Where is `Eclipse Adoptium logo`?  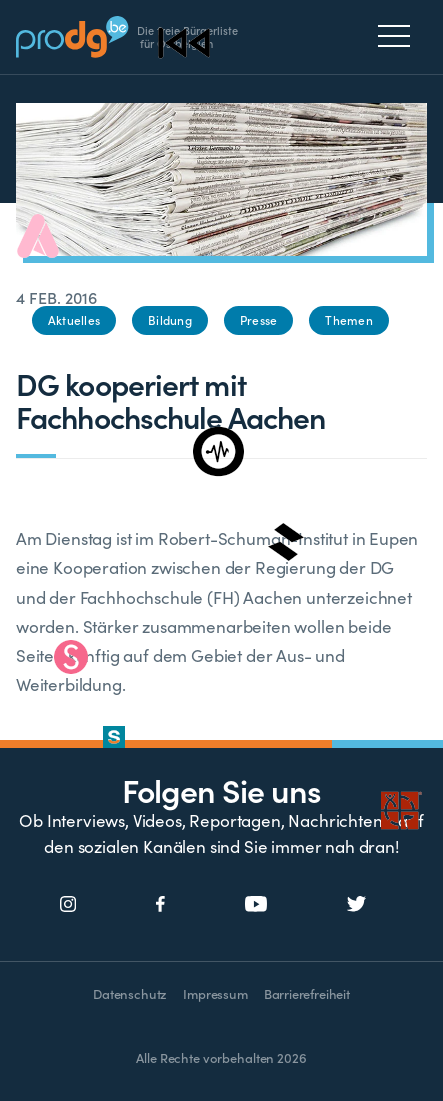 Eclipse Adoptium logo is located at coordinates (38, 236).